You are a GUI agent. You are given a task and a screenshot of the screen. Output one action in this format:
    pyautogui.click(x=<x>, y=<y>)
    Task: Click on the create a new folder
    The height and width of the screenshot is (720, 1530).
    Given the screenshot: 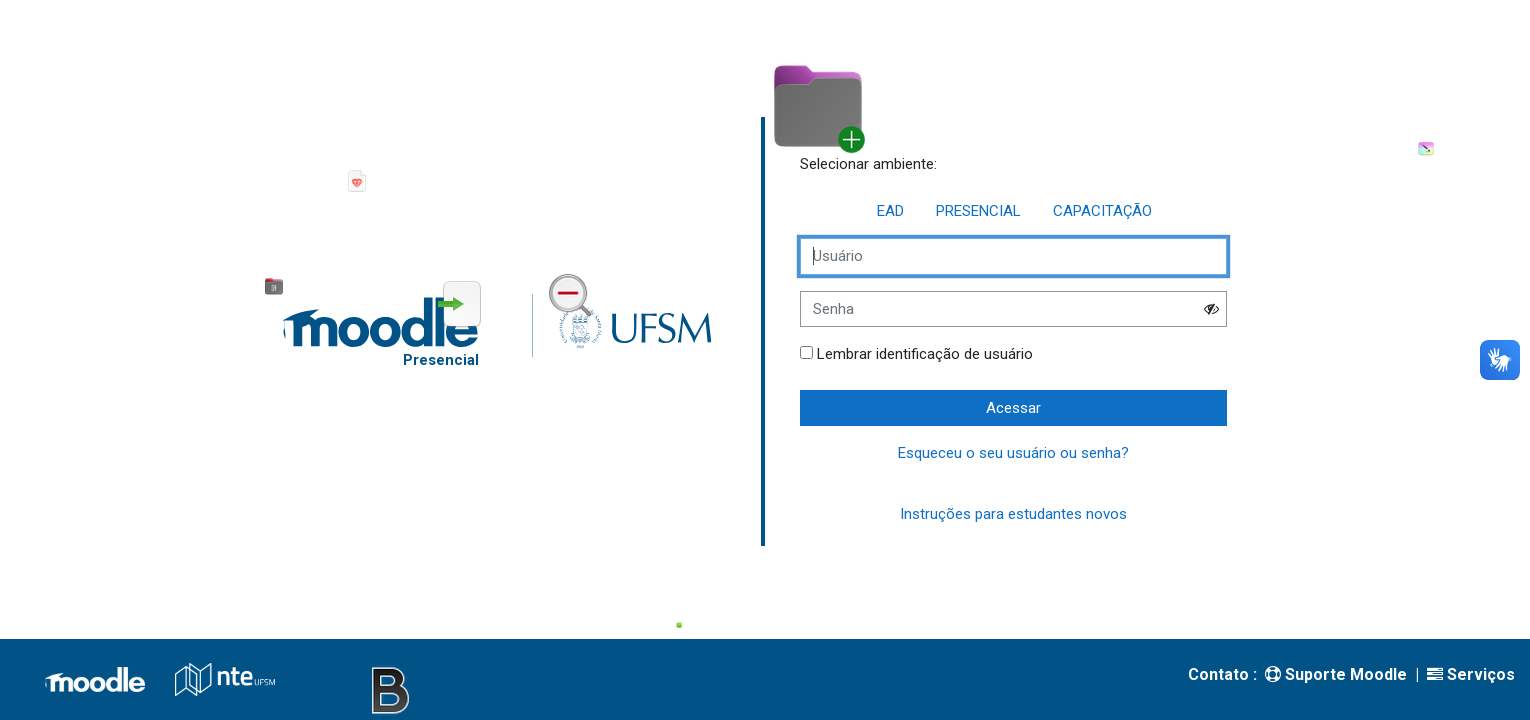 What is the action you would take?
    pyautogui.click(x=818, y=106)
    